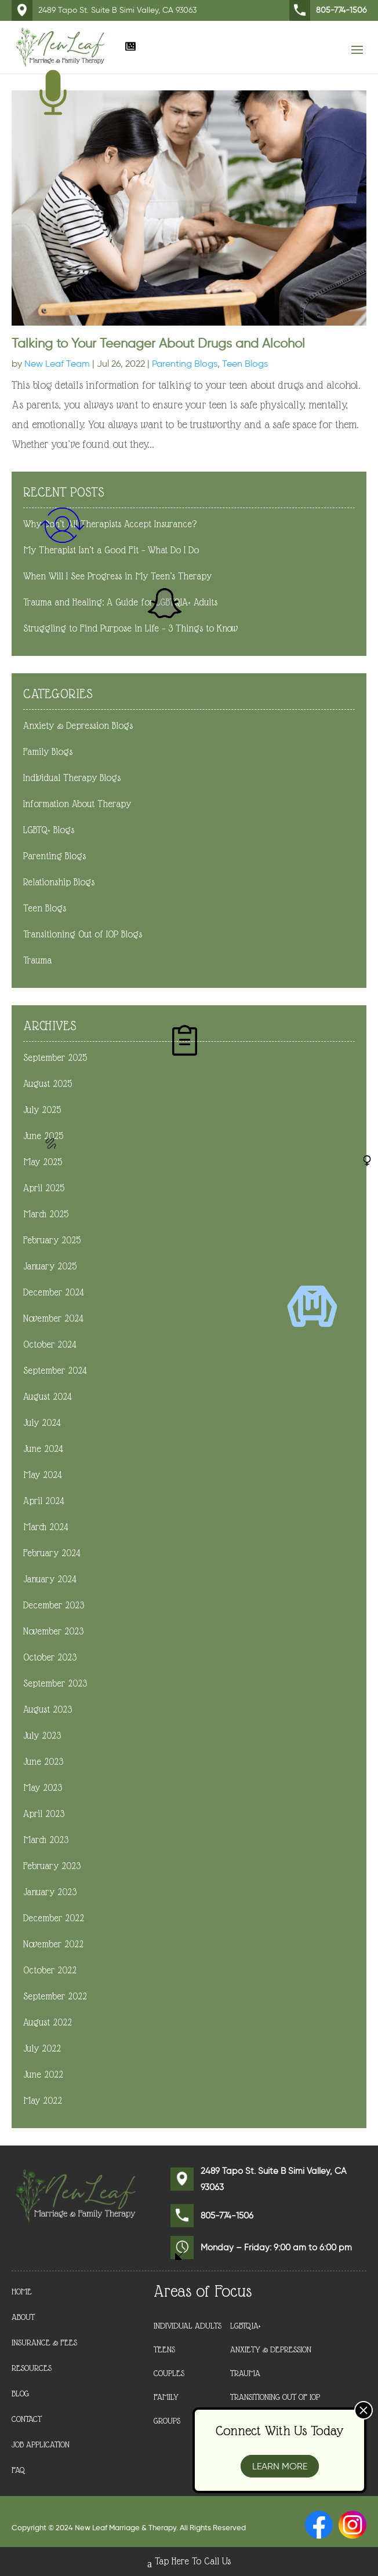  I want to click on view clipboard contents, so click(184, 1041).